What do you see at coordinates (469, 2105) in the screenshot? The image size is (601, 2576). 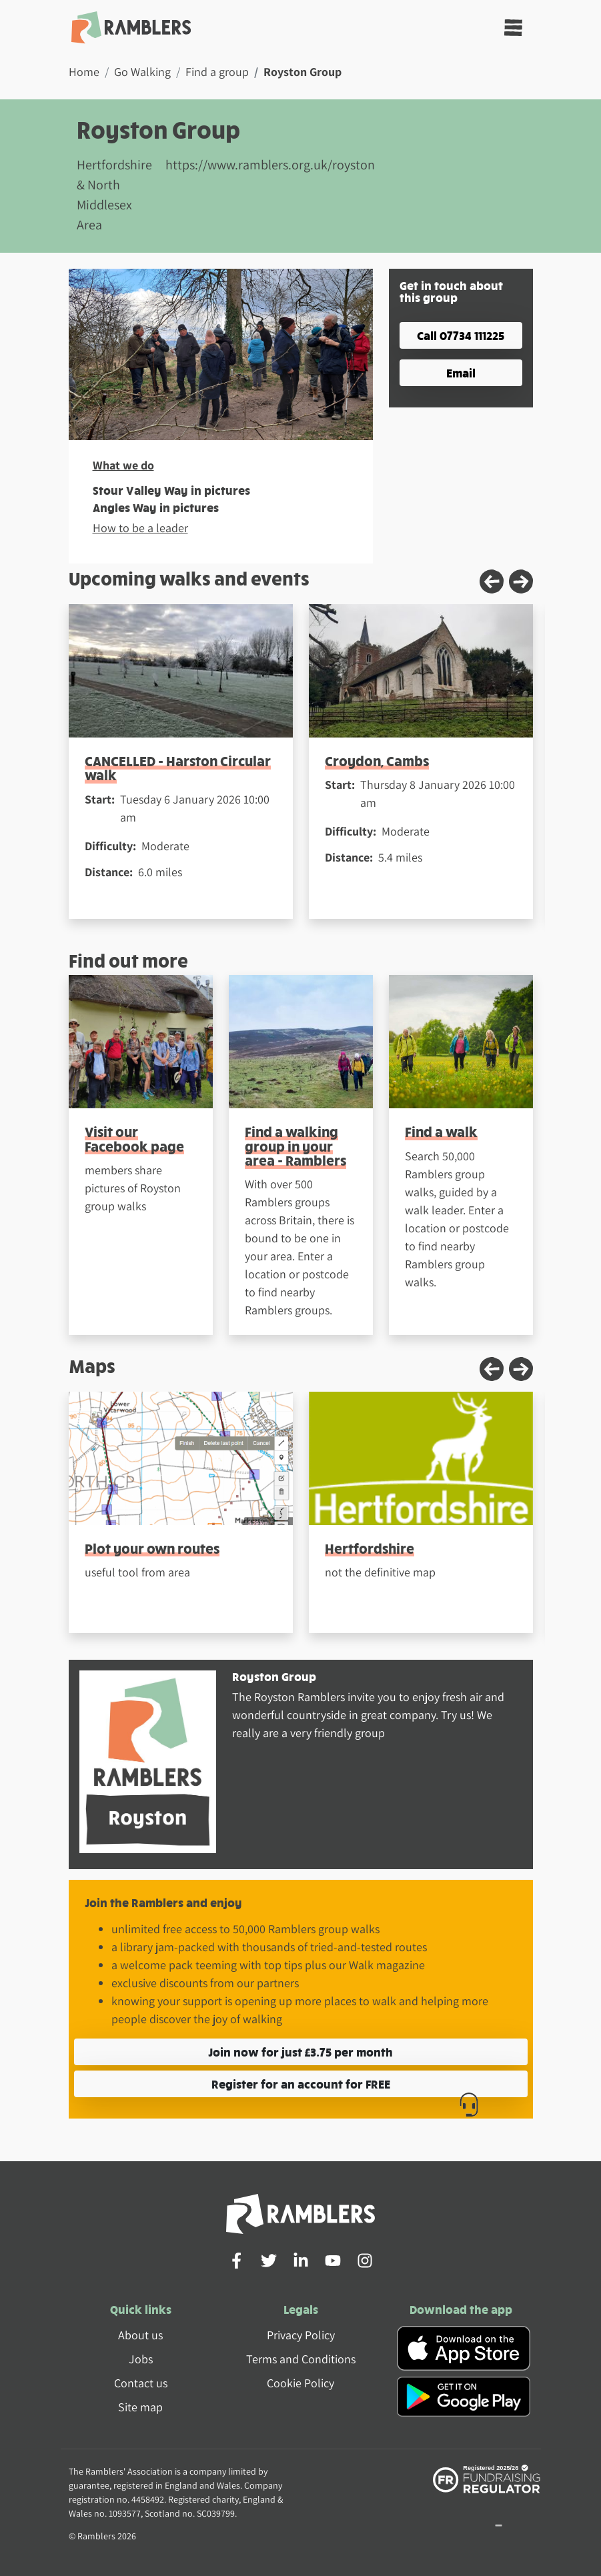 I see `audio or headset settings` at bounding box center [469, 2105].